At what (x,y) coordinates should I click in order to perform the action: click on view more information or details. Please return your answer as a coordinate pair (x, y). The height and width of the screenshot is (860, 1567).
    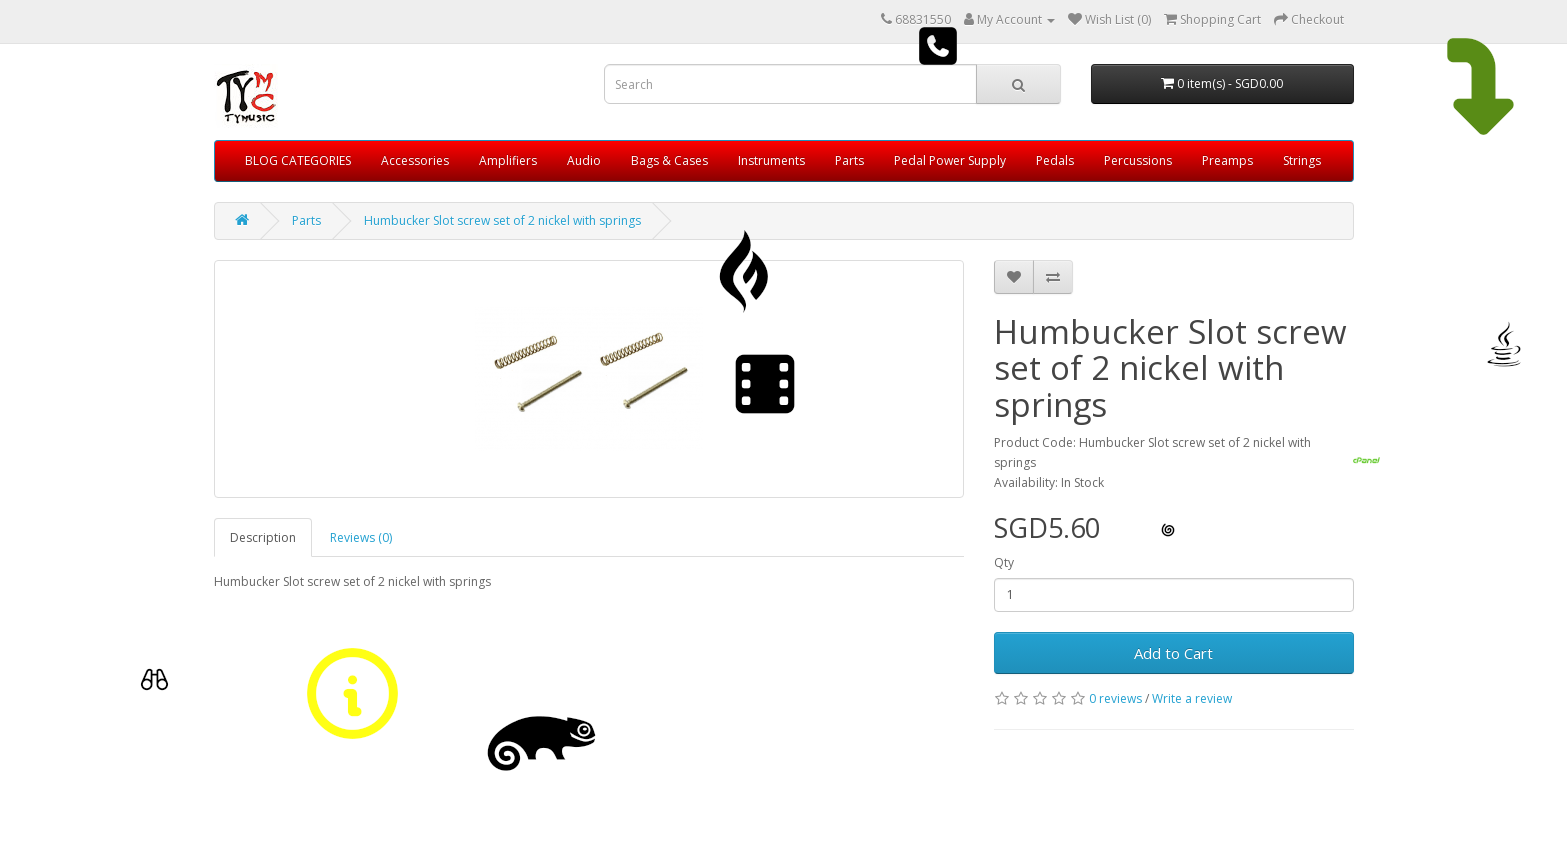
    Looking at the image, I should click on (352, 693).